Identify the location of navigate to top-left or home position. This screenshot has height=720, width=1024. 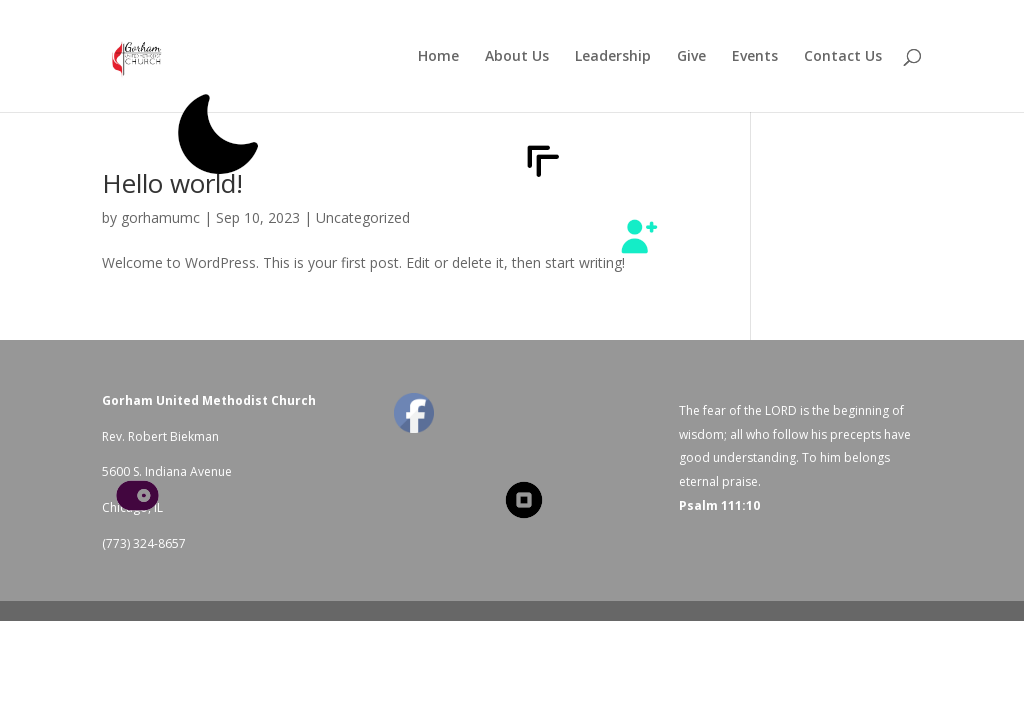
(541, 159).